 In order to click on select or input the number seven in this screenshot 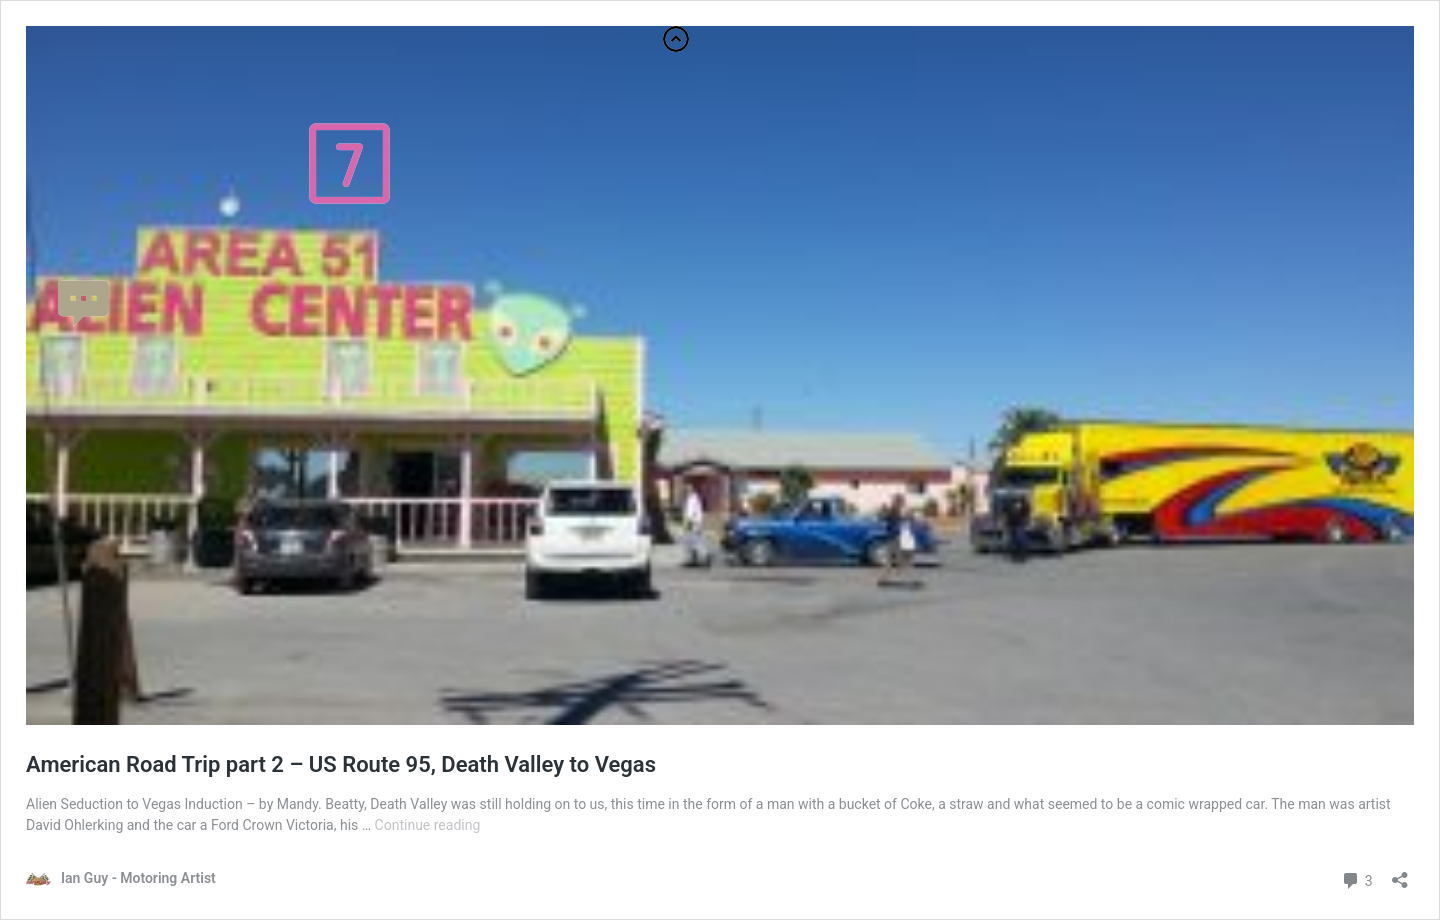, I will do `click(349, 163)`.